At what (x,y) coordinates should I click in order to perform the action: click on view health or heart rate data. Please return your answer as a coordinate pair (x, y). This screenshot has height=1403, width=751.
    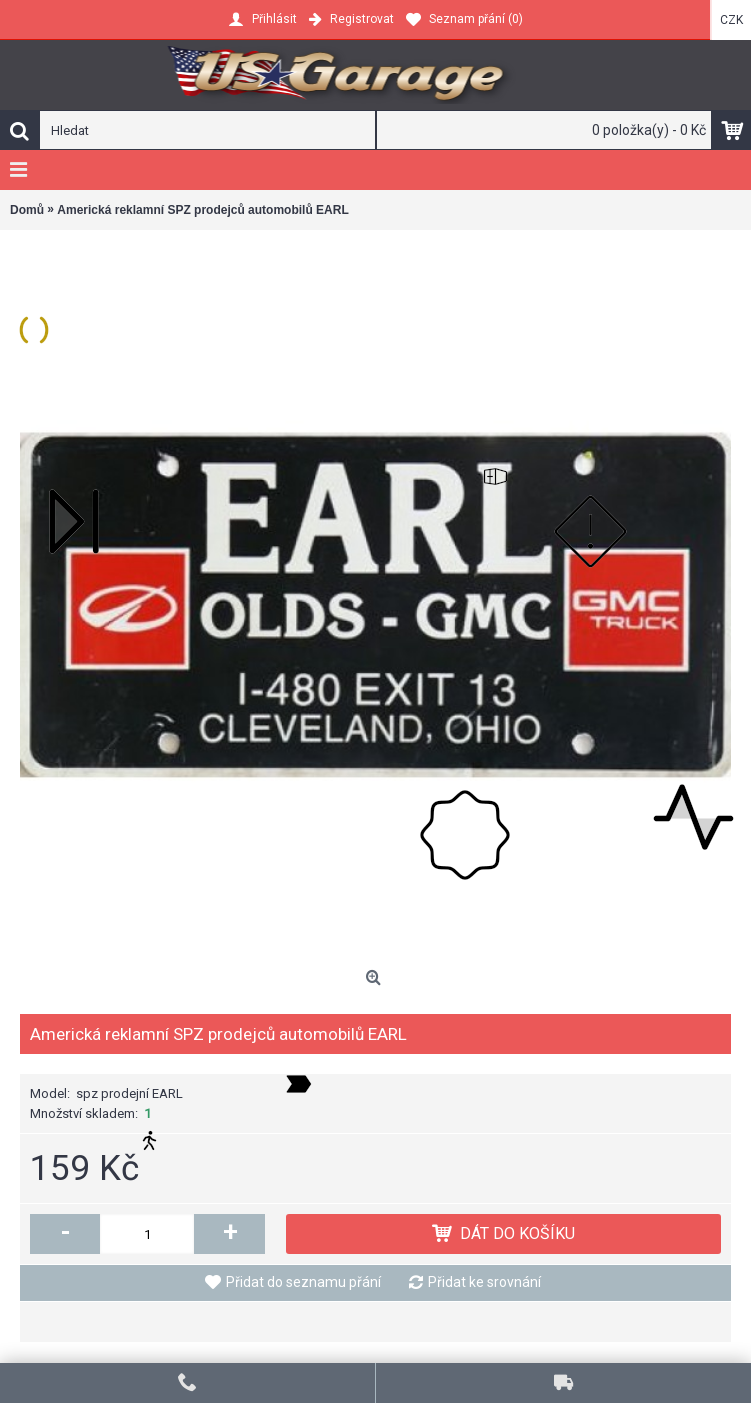
    Looking at the image, I should click on (693, 818).